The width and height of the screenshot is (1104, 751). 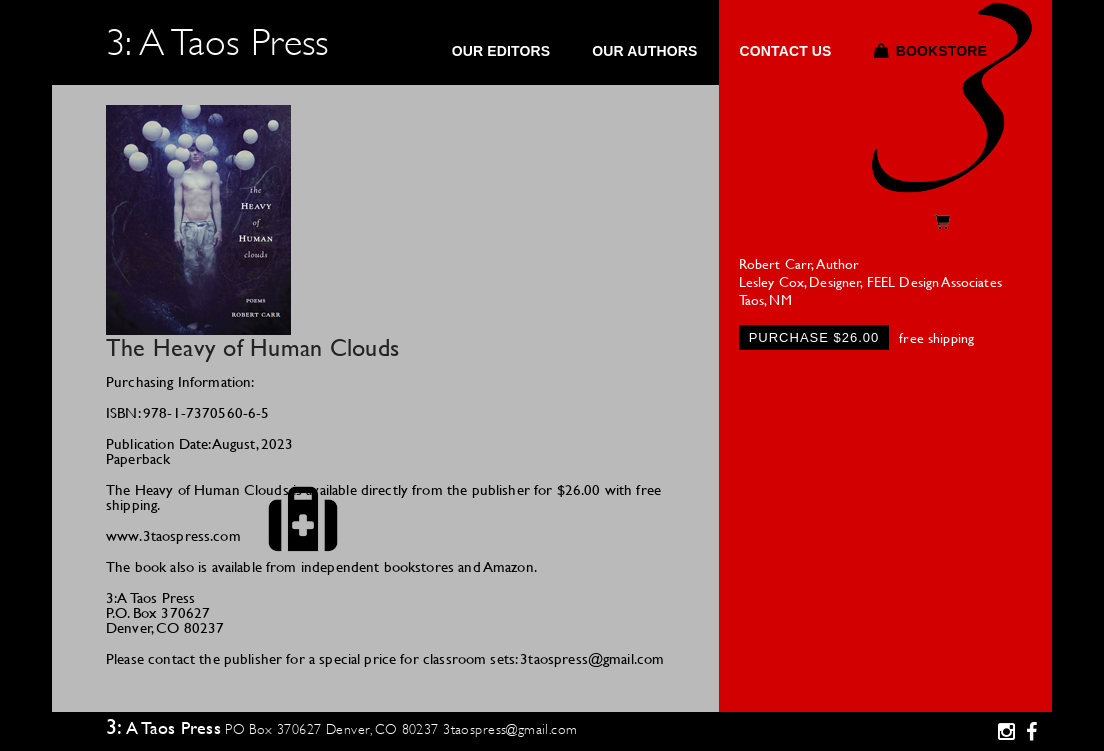 What do you see at coordinates (303, 521) in the screenshot?
I see `access medical or health-related information` at bounding box center [303, 521].